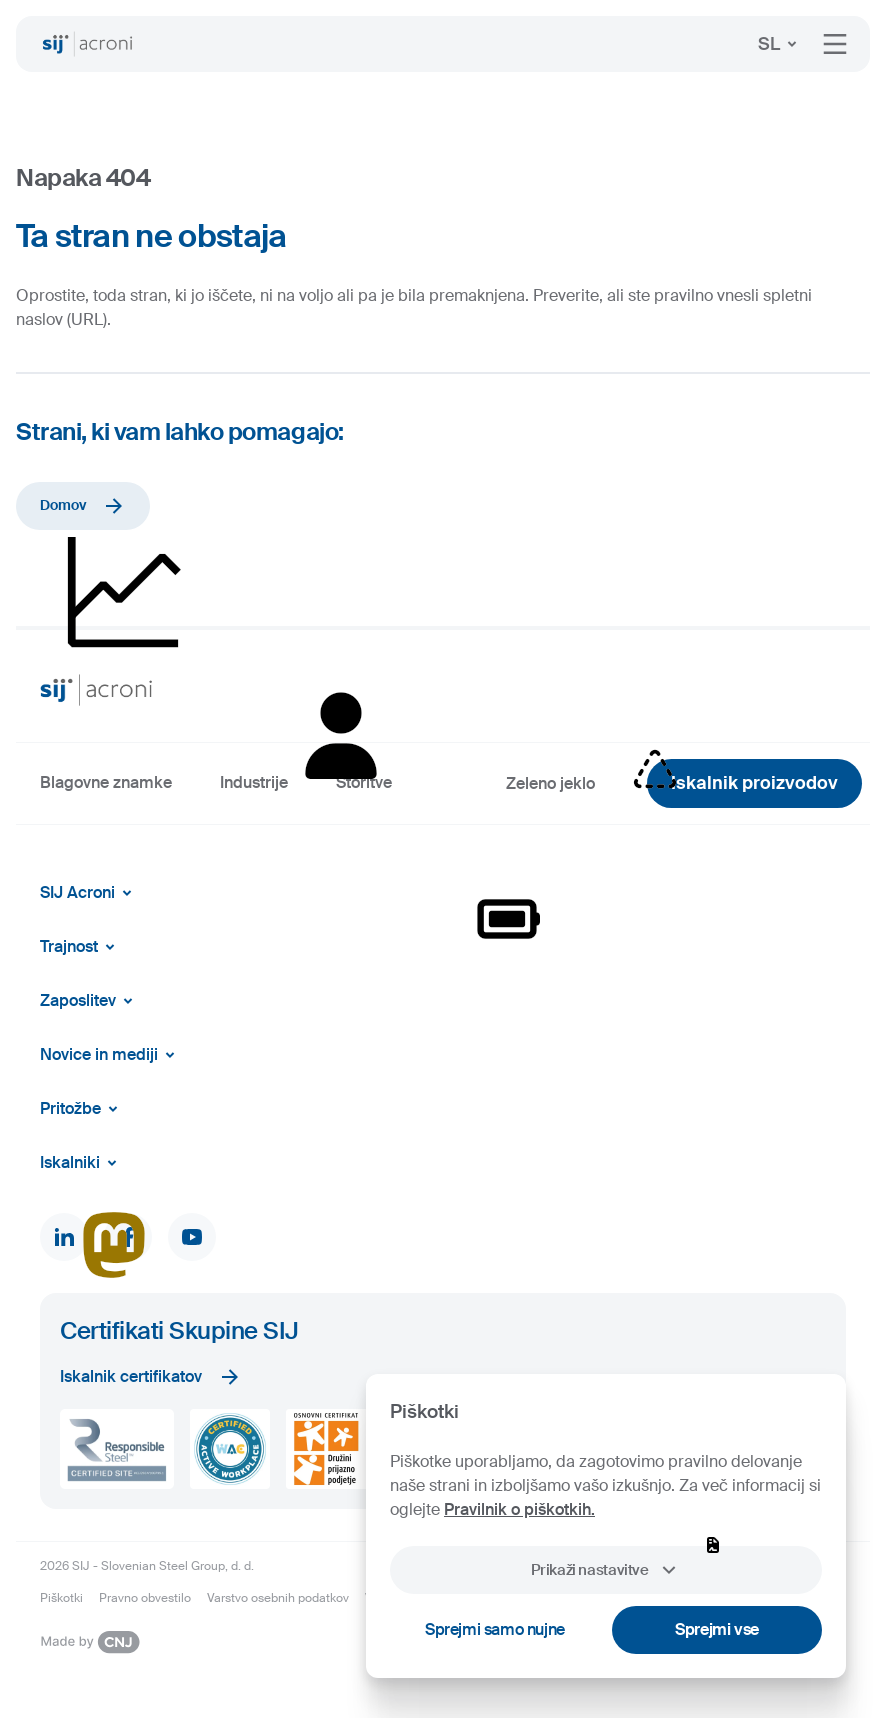 The image size is (886, 1718). I want to click on open mastodon app, so click(114, 1245).